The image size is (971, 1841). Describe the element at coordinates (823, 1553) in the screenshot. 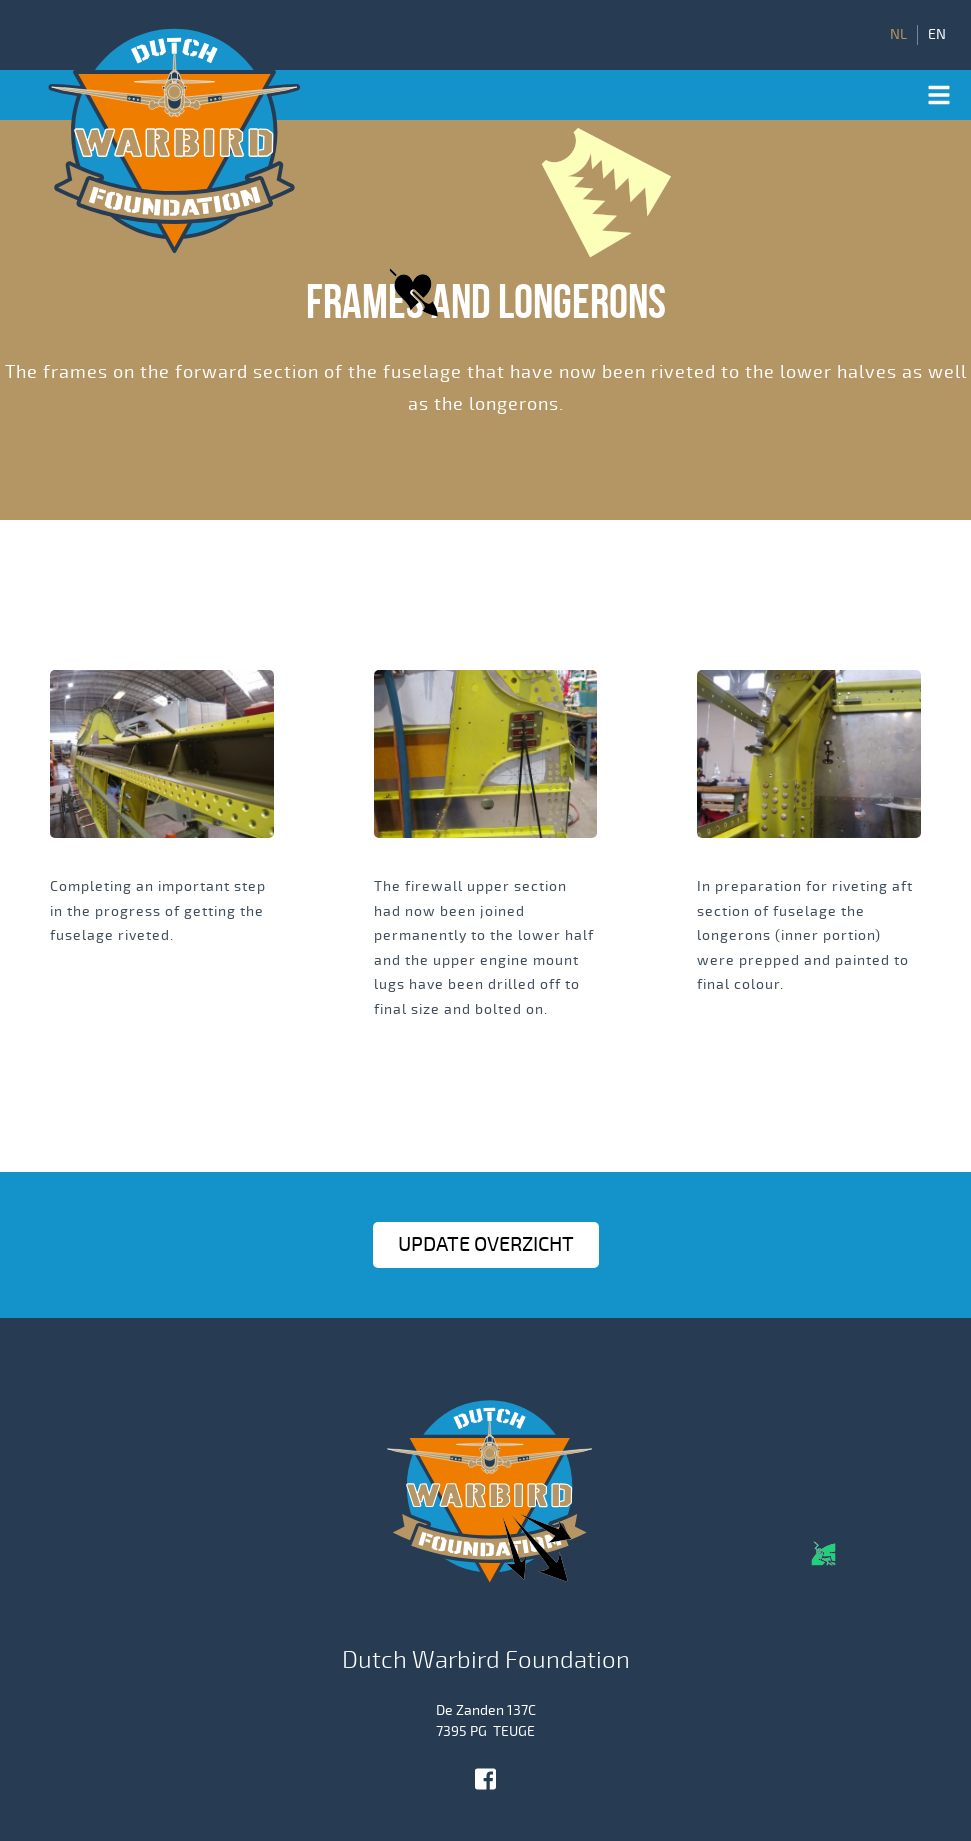

I see `activate a lightning-based attack or ability` at that location.